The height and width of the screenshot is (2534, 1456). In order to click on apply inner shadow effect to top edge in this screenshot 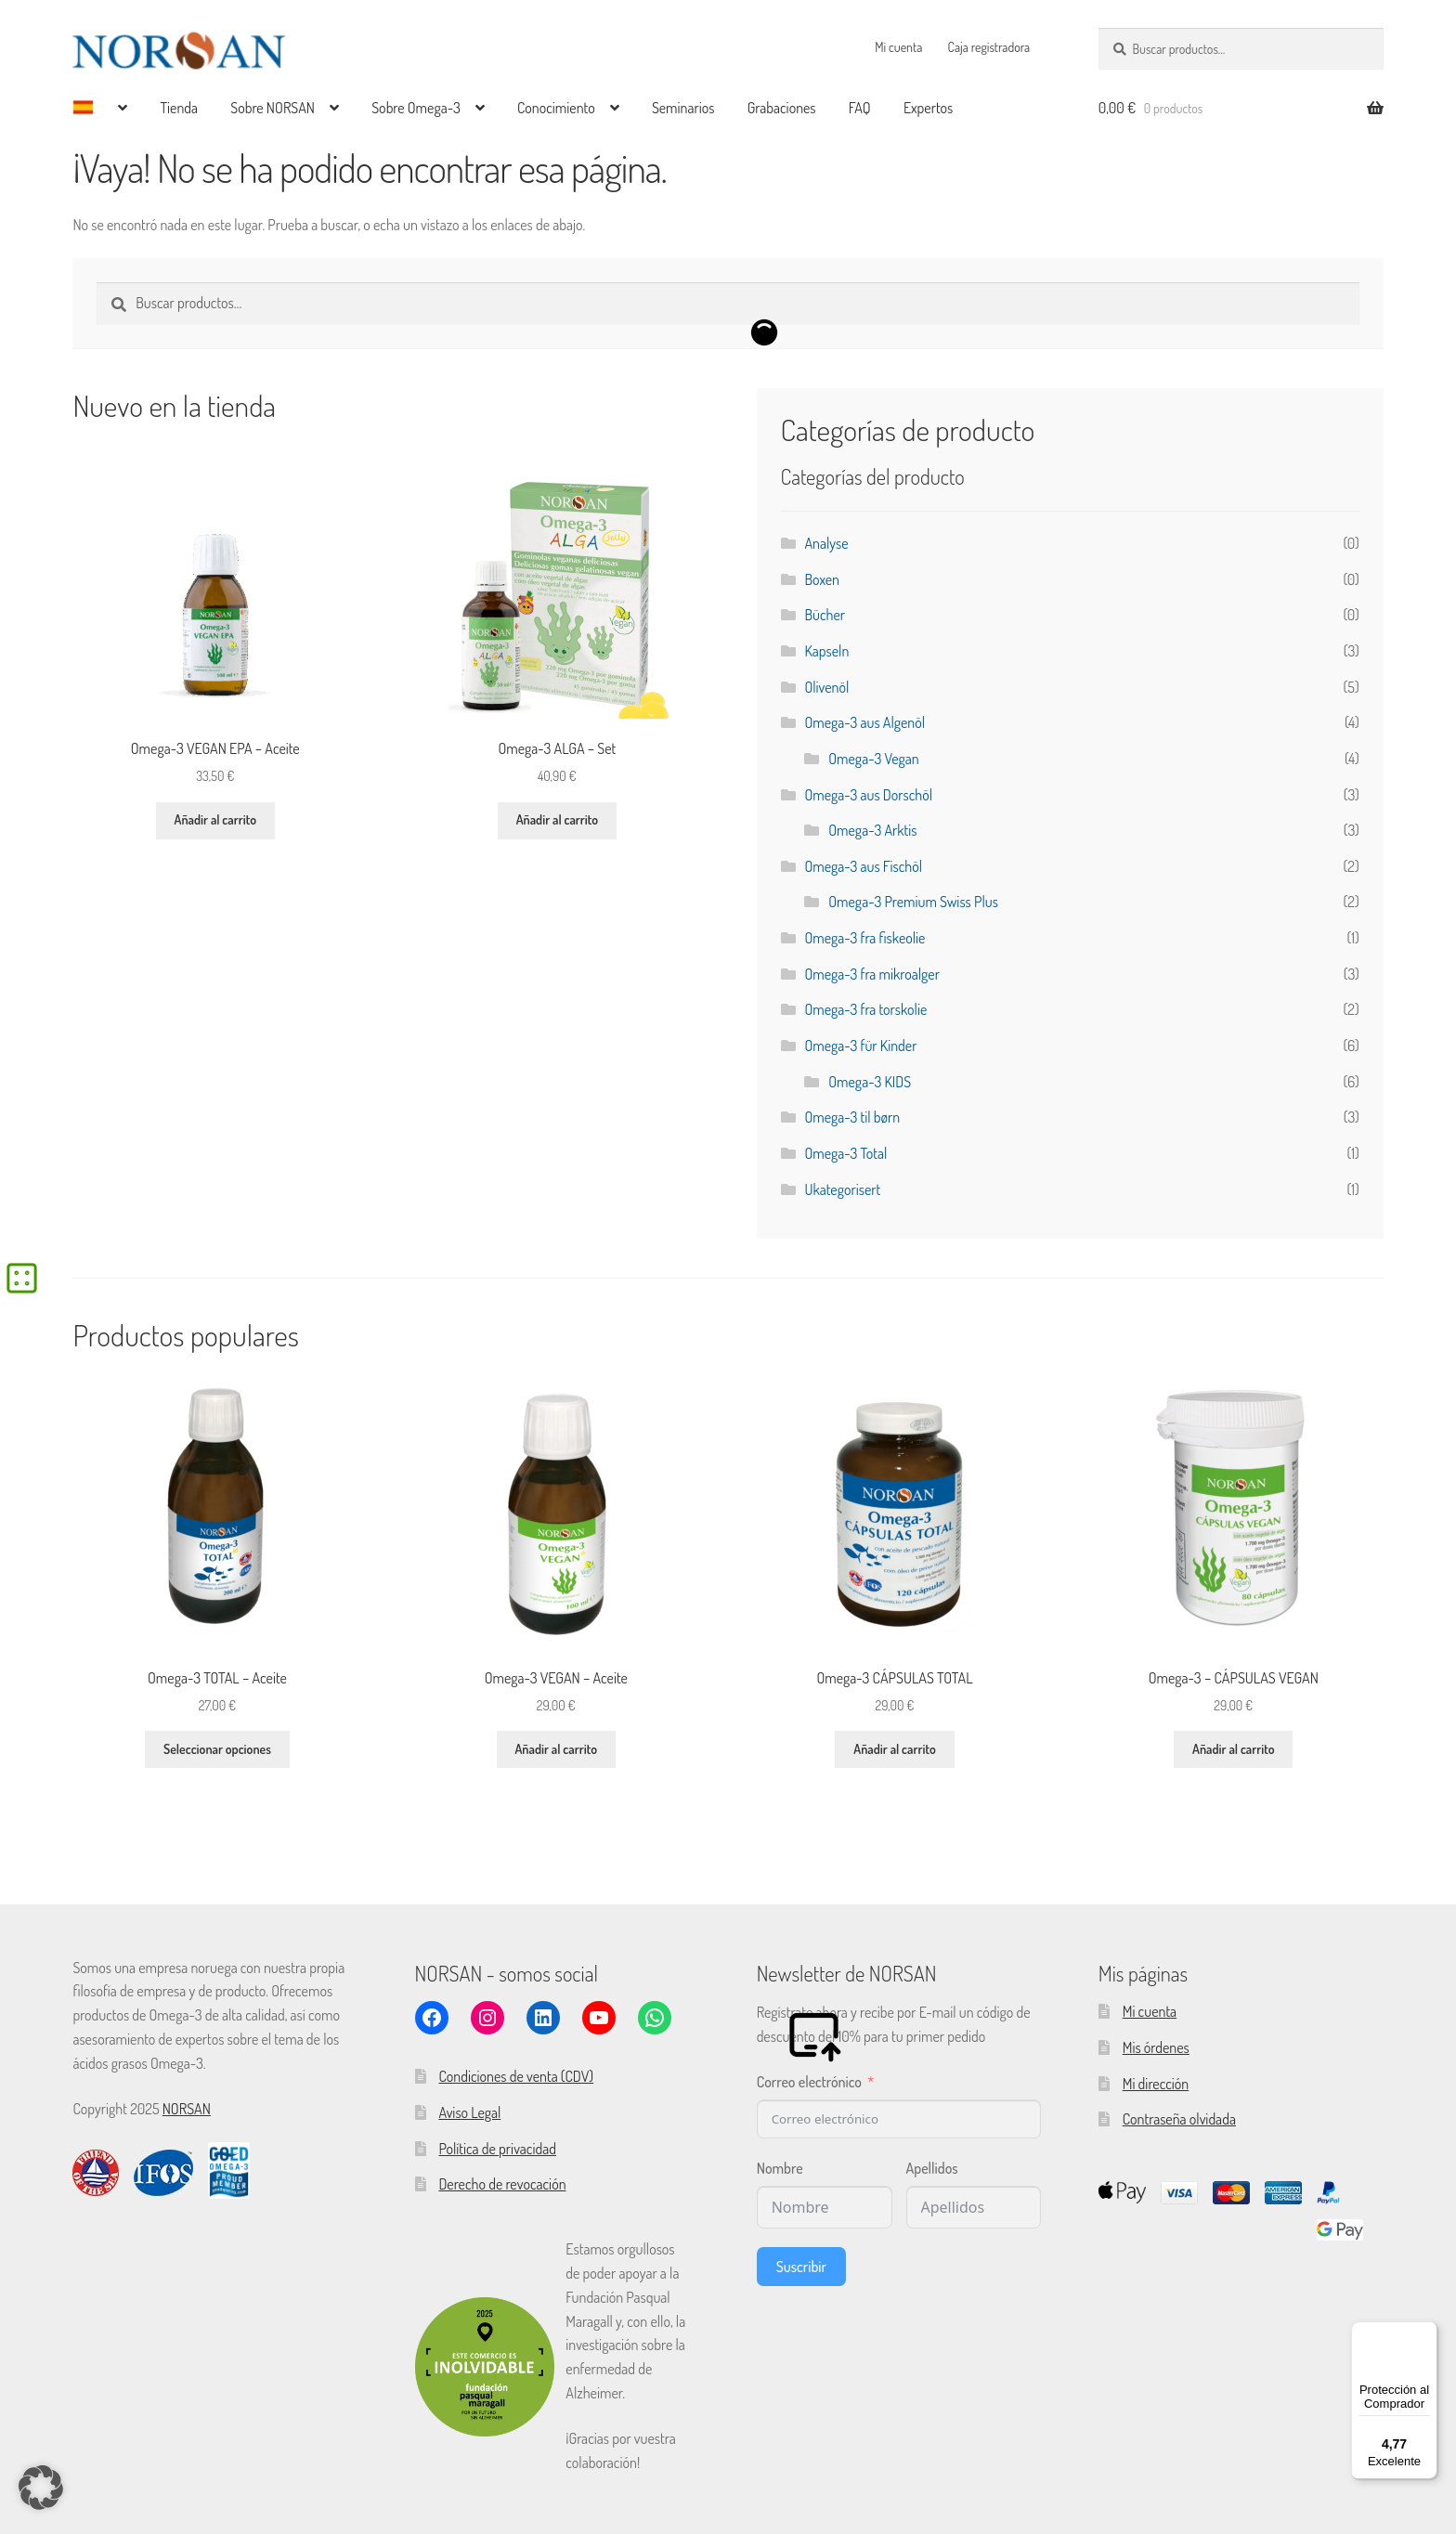, I will do `click(764, 332)`.